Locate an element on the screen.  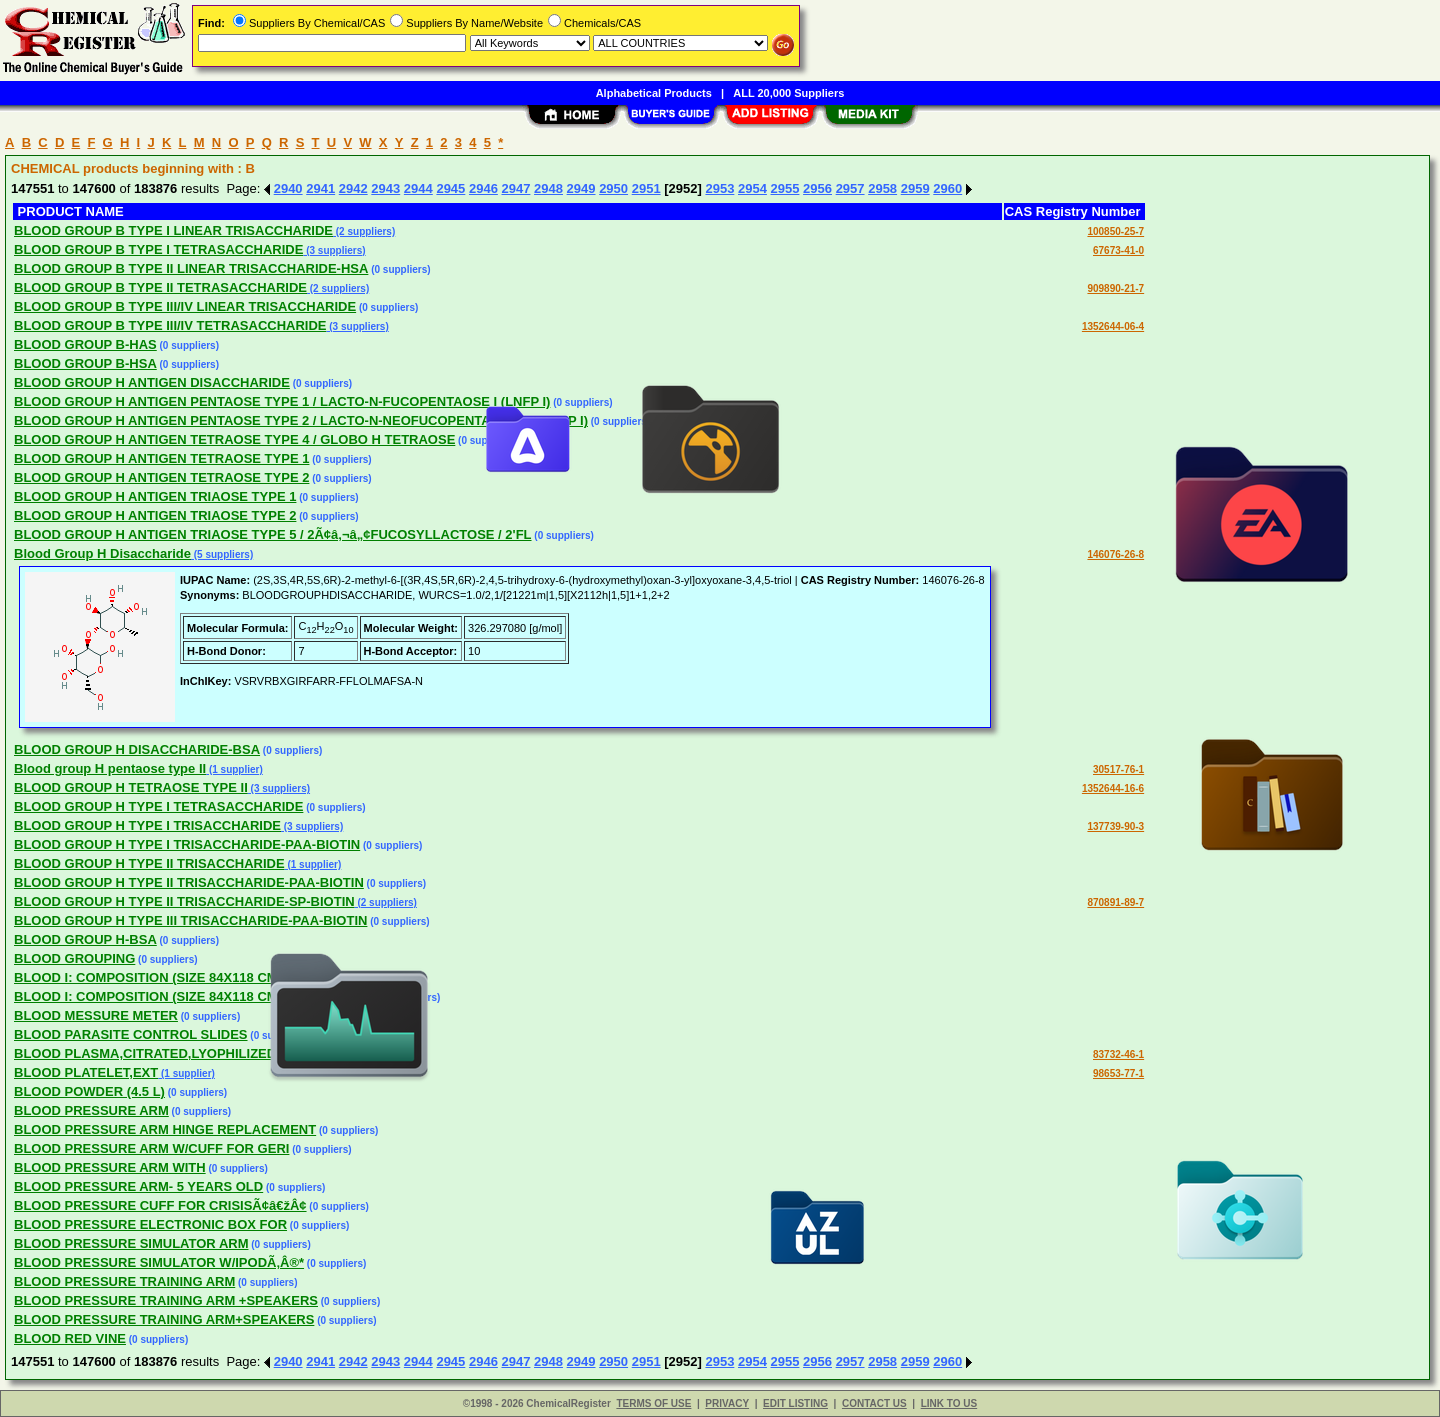
open calibre e-book library folder is located at coordinates (1271, 798).